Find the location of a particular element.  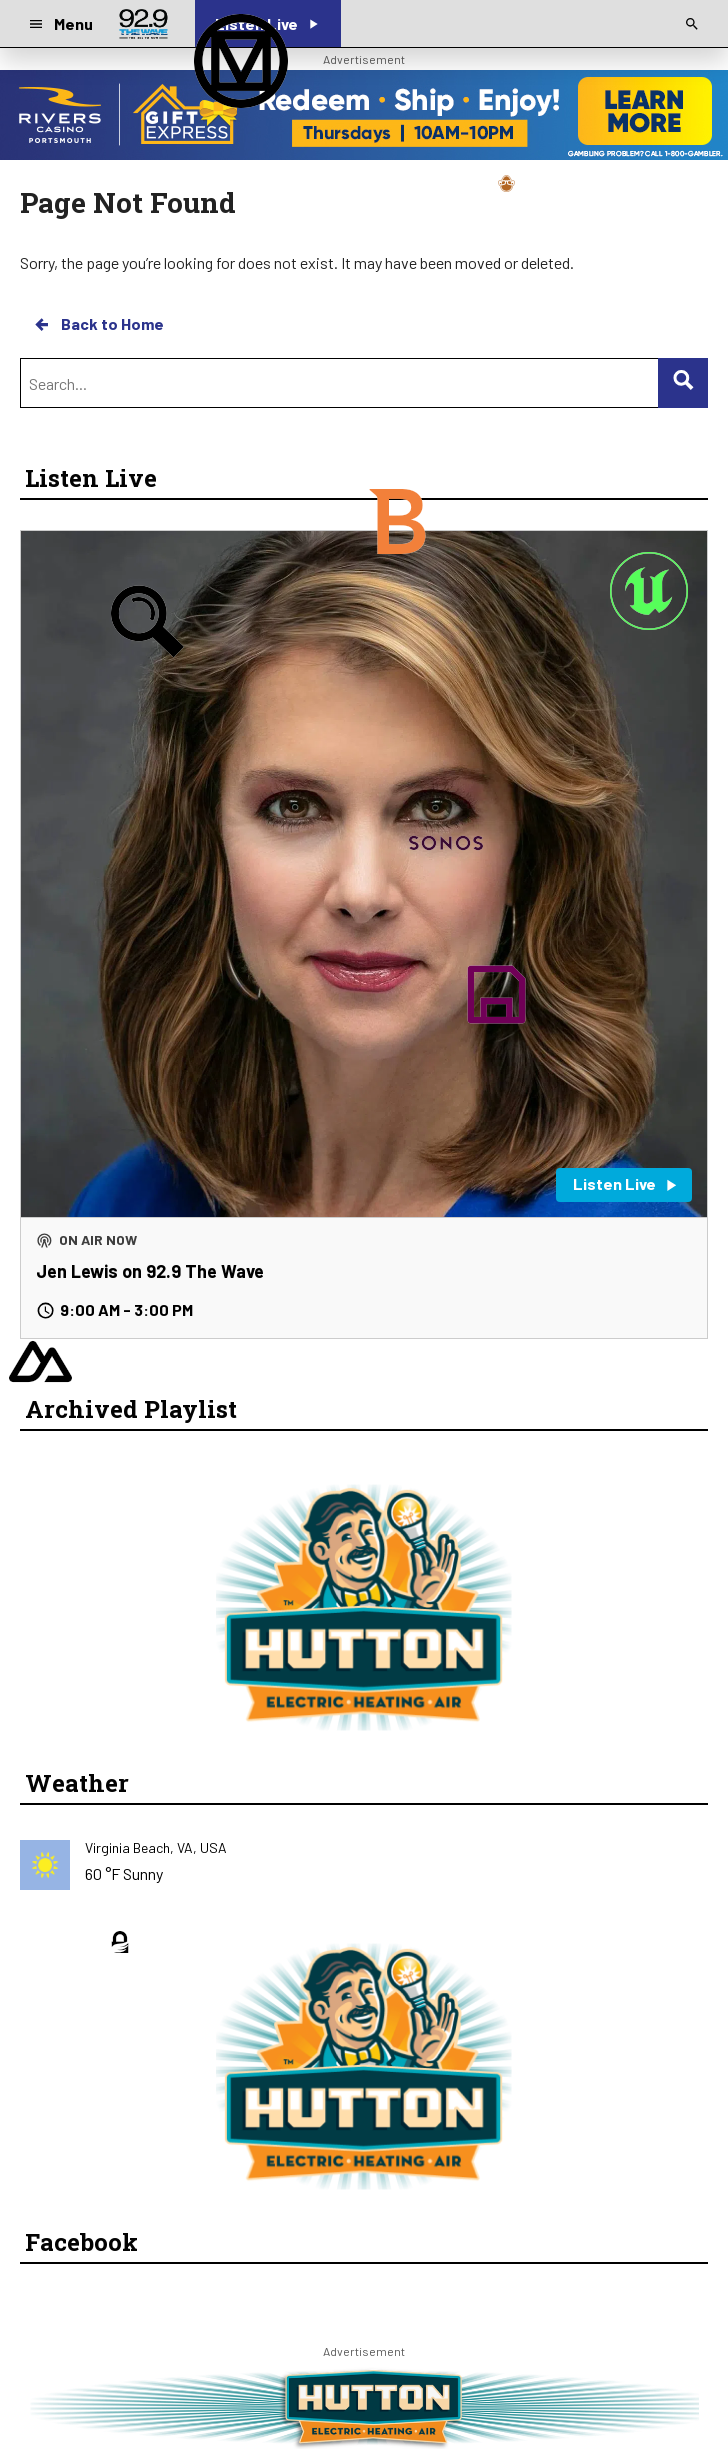

unreal engine logo is located at coordinates (649, 591).